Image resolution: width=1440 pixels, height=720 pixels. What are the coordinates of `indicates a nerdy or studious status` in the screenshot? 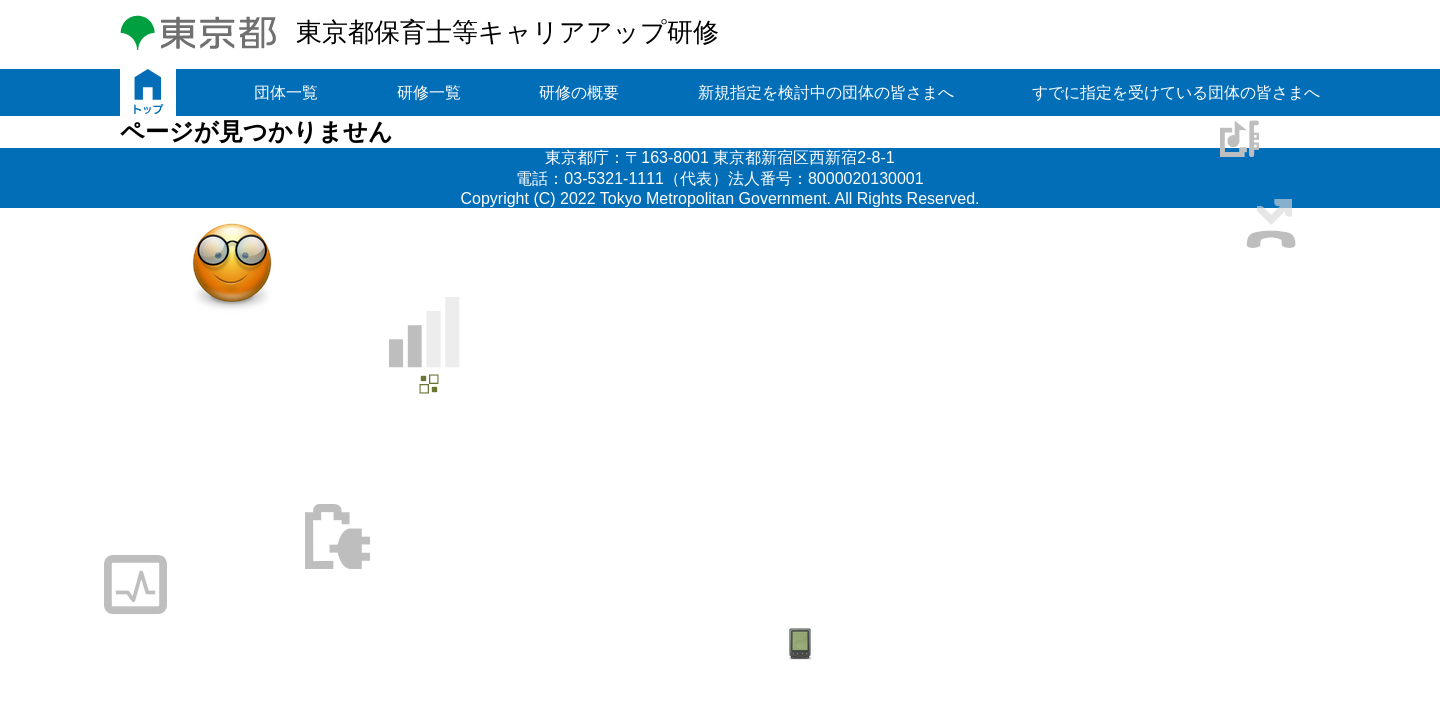 It's located at (232, 266).